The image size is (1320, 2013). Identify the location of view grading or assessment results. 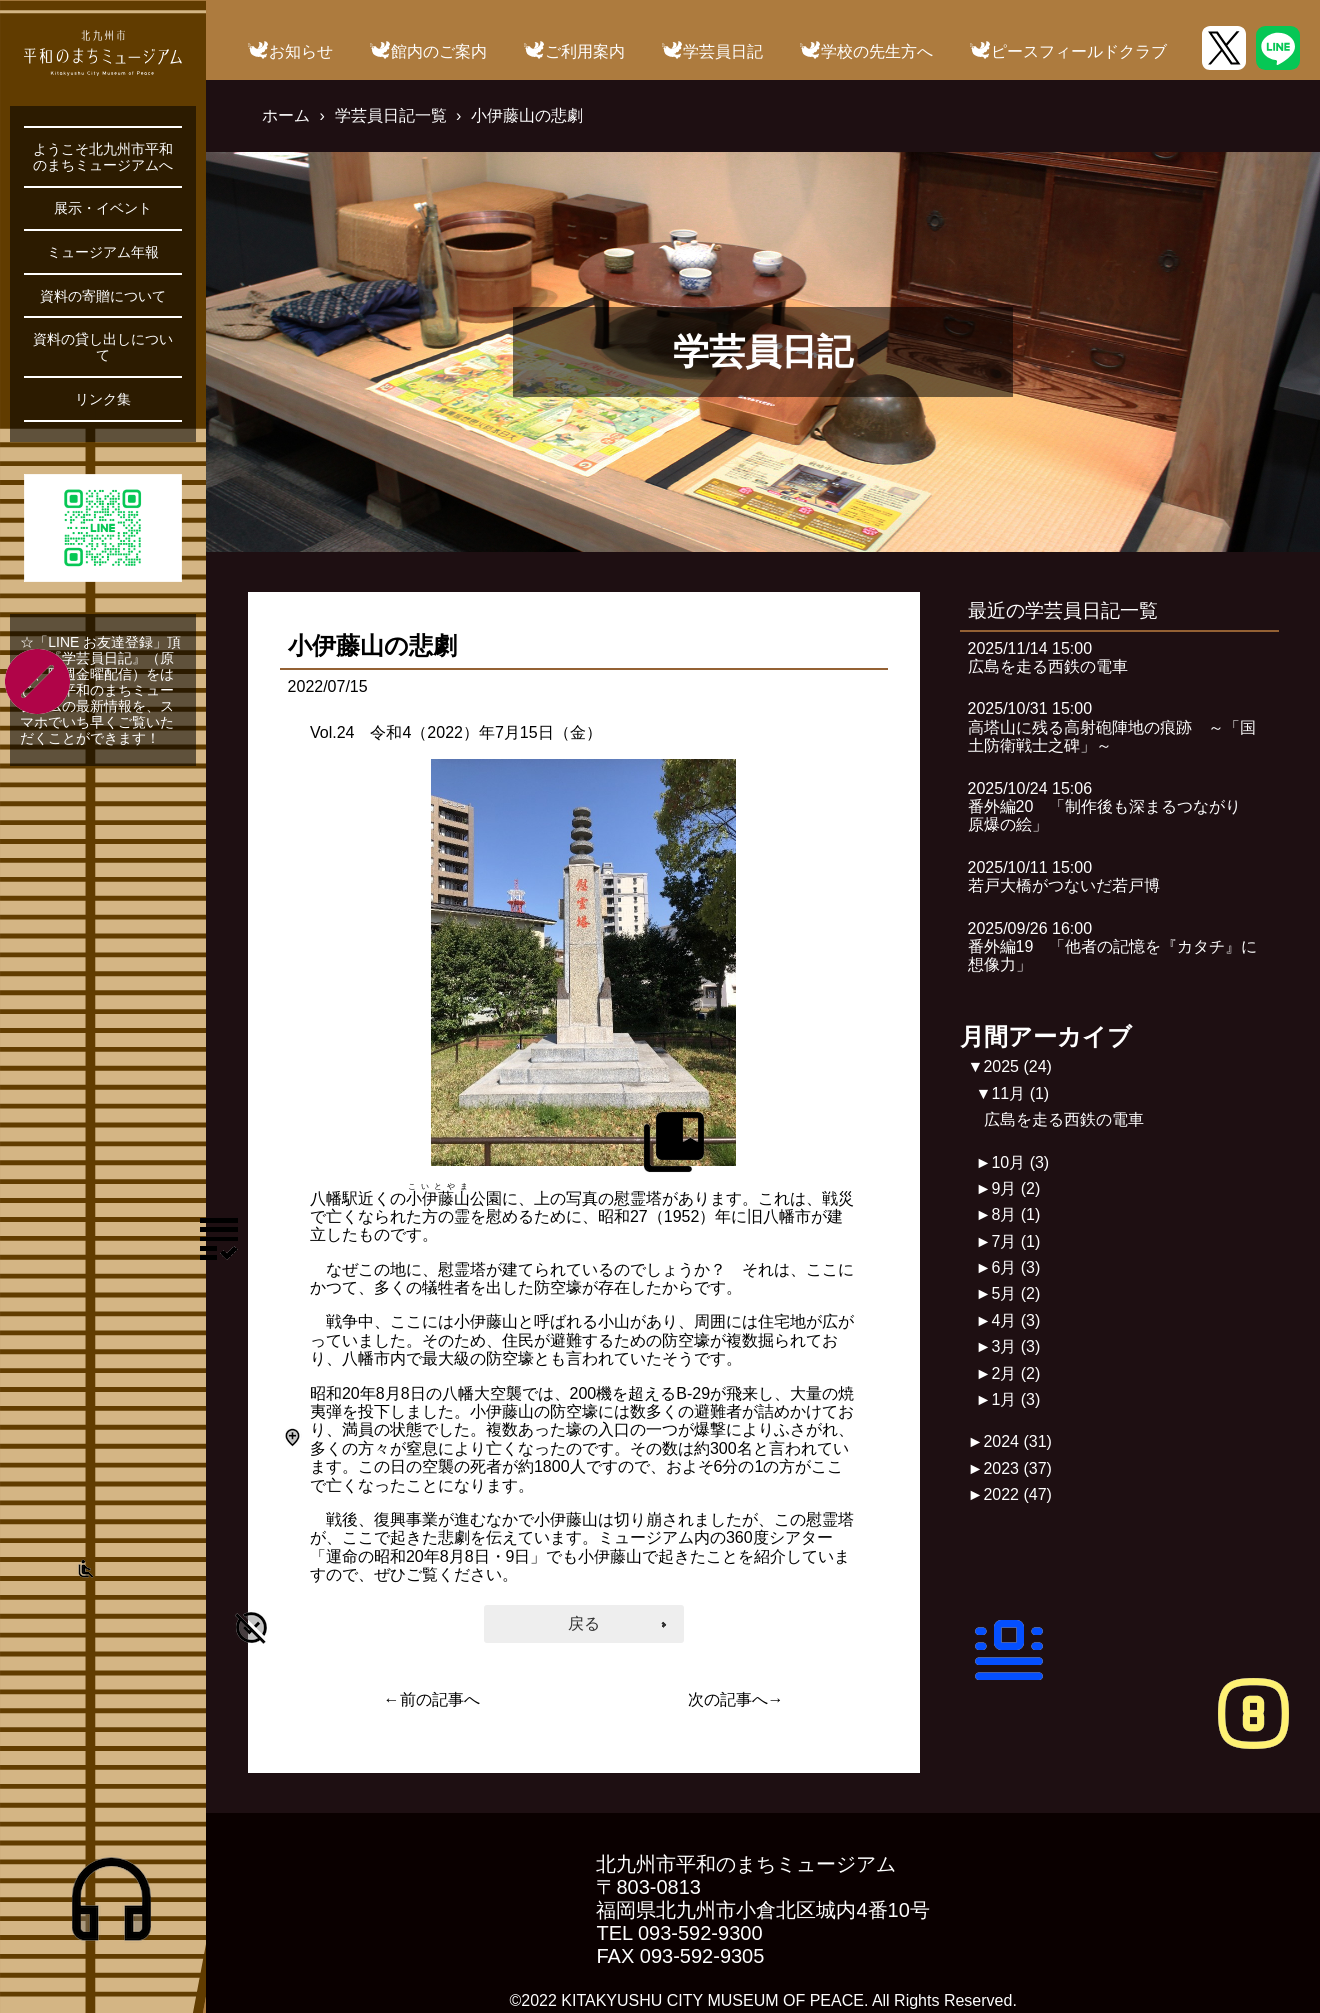
(219, 1239).